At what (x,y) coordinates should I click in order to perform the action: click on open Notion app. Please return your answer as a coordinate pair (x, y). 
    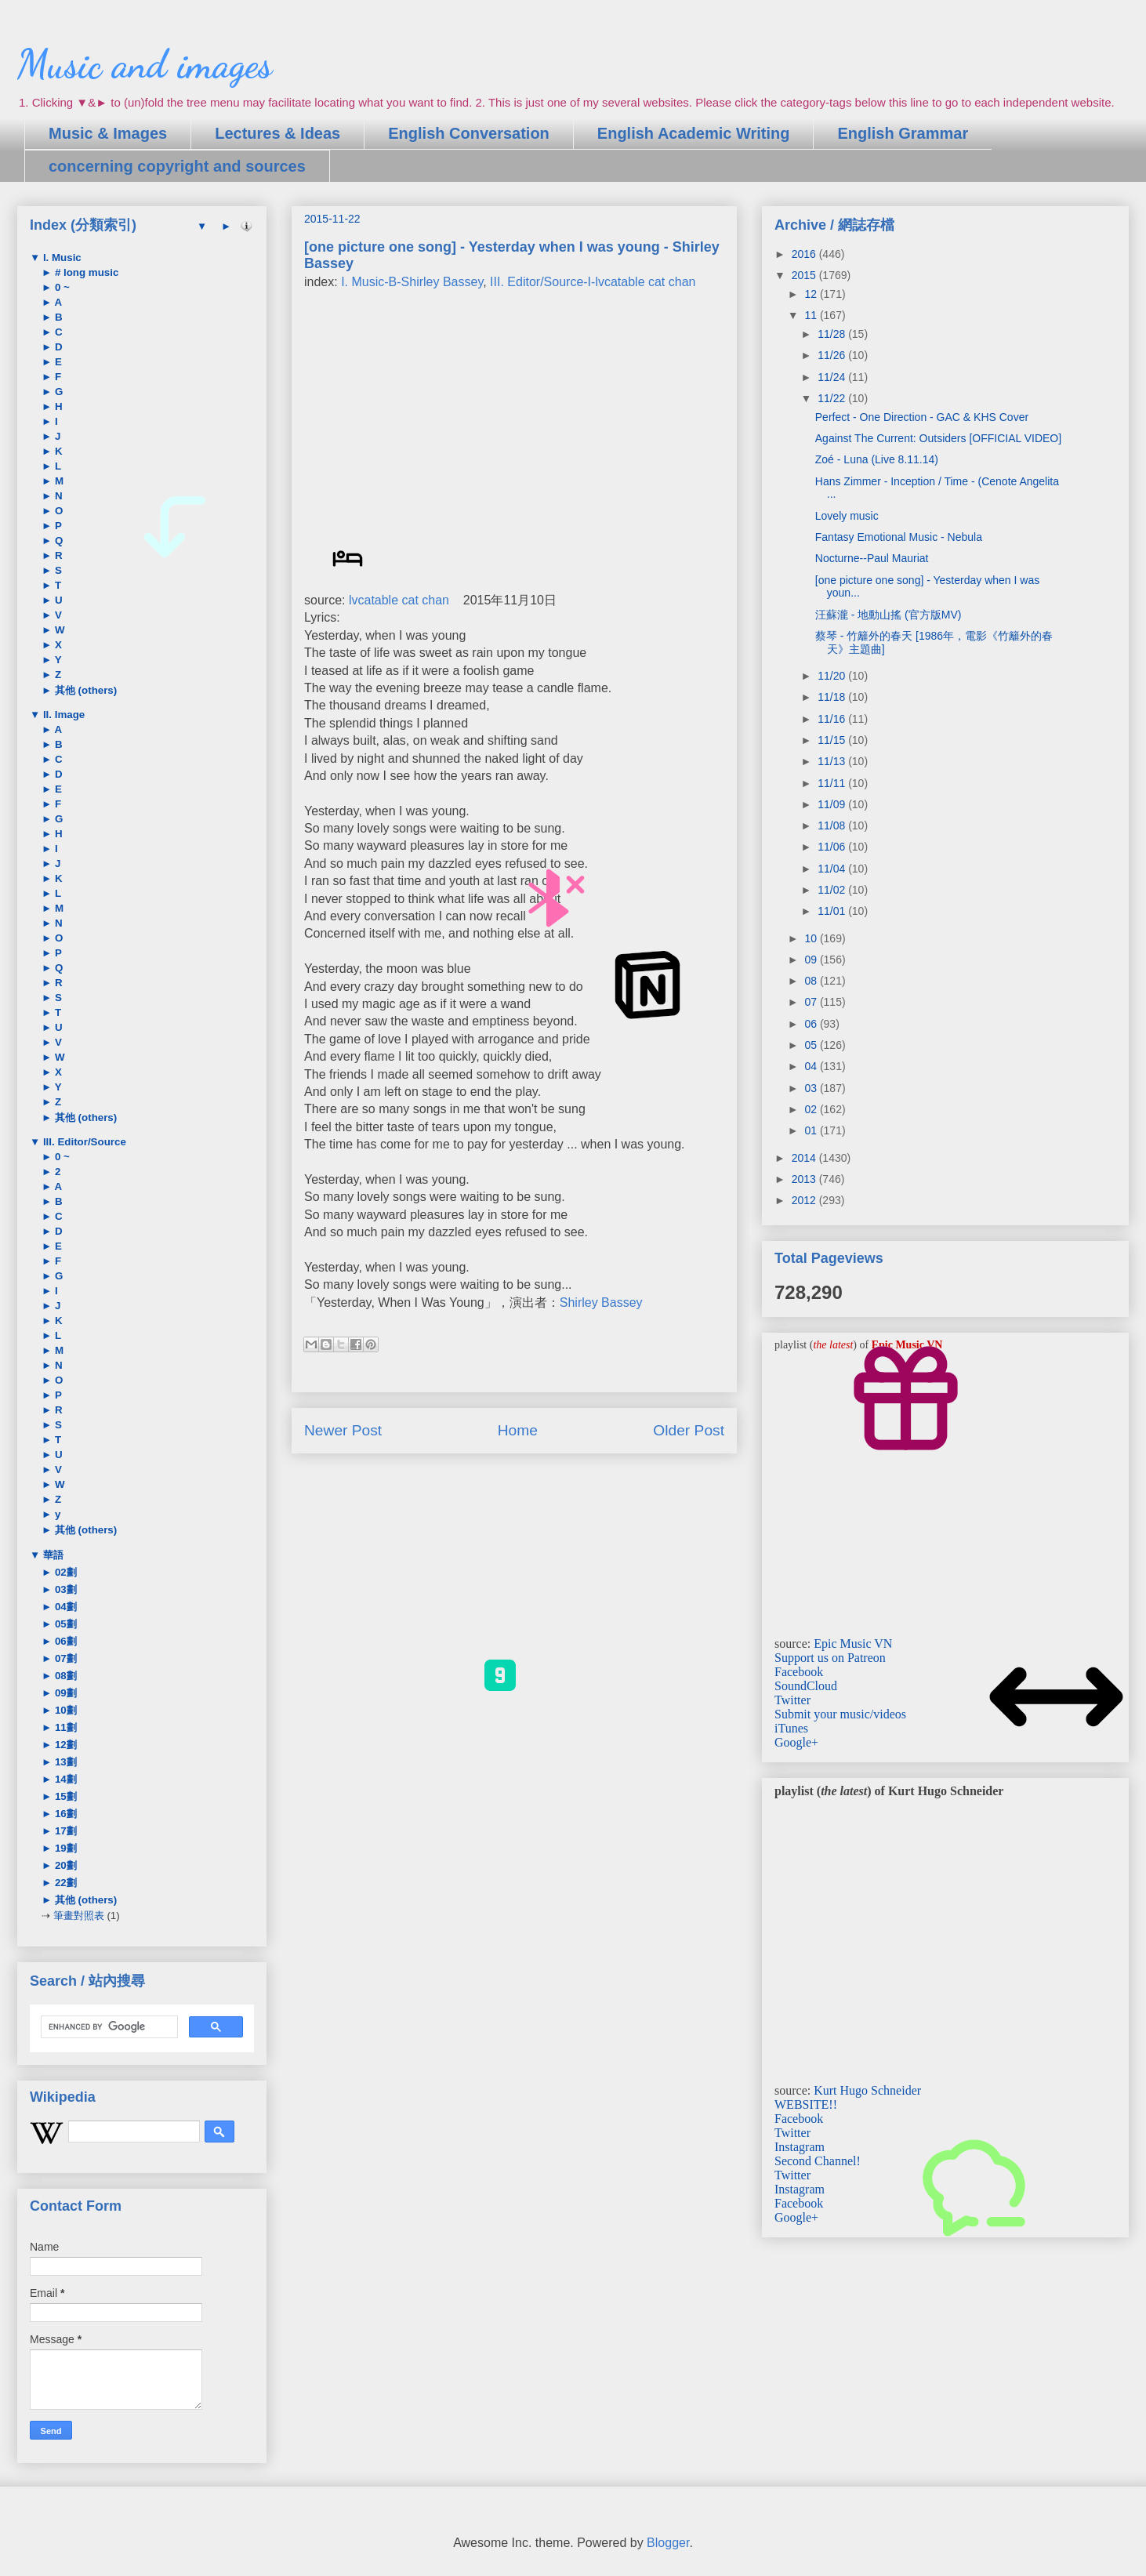
    Looking at the image, I should click on (647, 983).